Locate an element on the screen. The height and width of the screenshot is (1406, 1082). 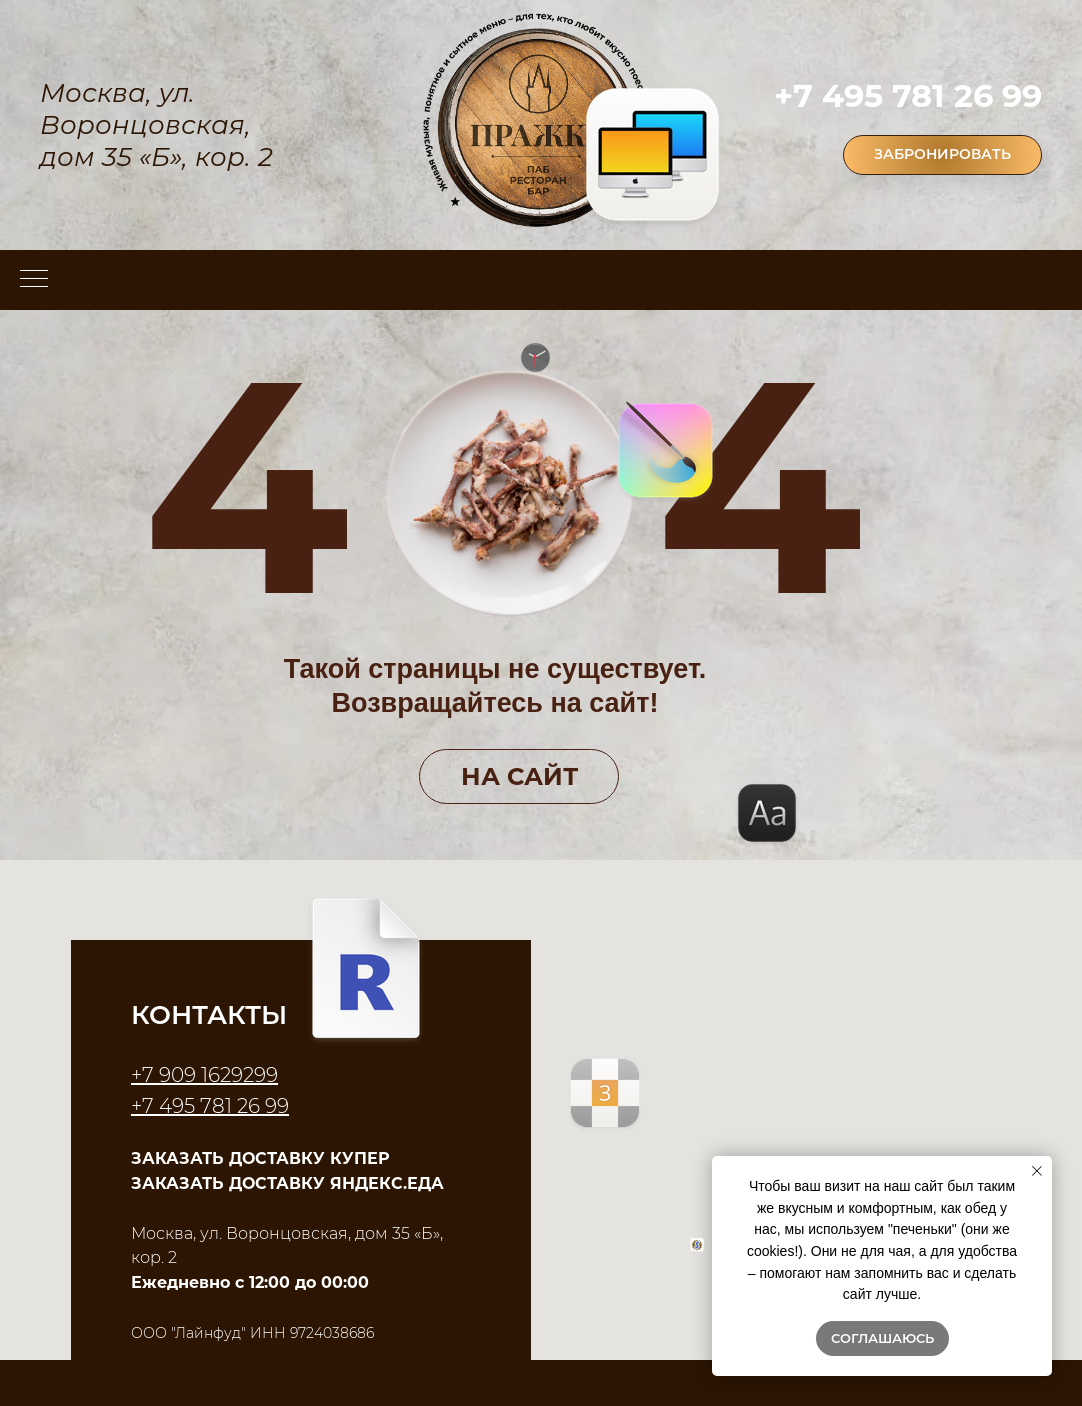
open the clock application is located at coordinates (535, 357).